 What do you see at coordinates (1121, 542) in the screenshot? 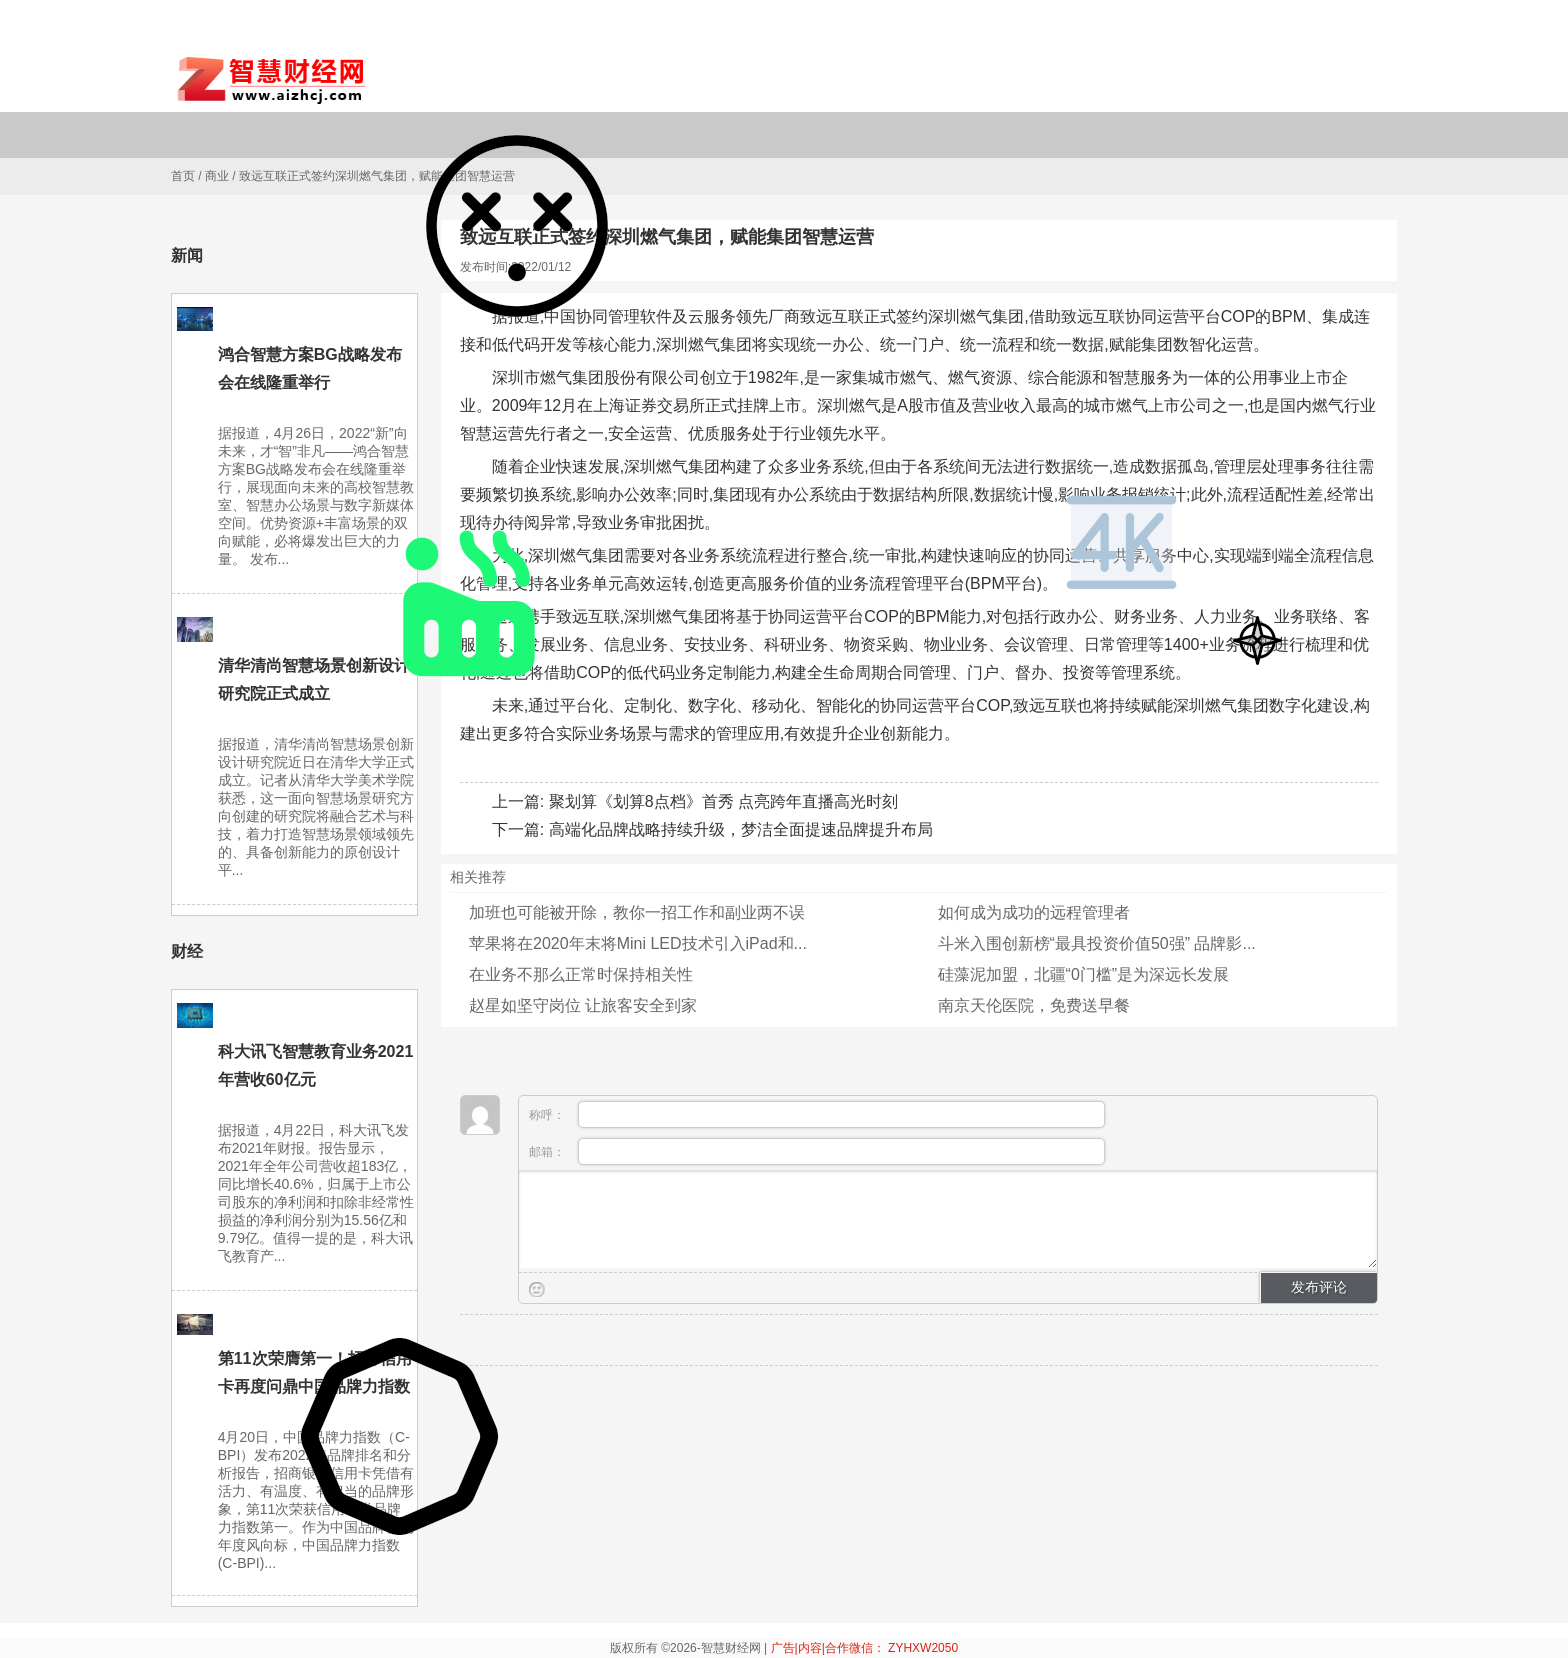
I see `switch to 4K video resolution` at bounding box center [1121, 542].